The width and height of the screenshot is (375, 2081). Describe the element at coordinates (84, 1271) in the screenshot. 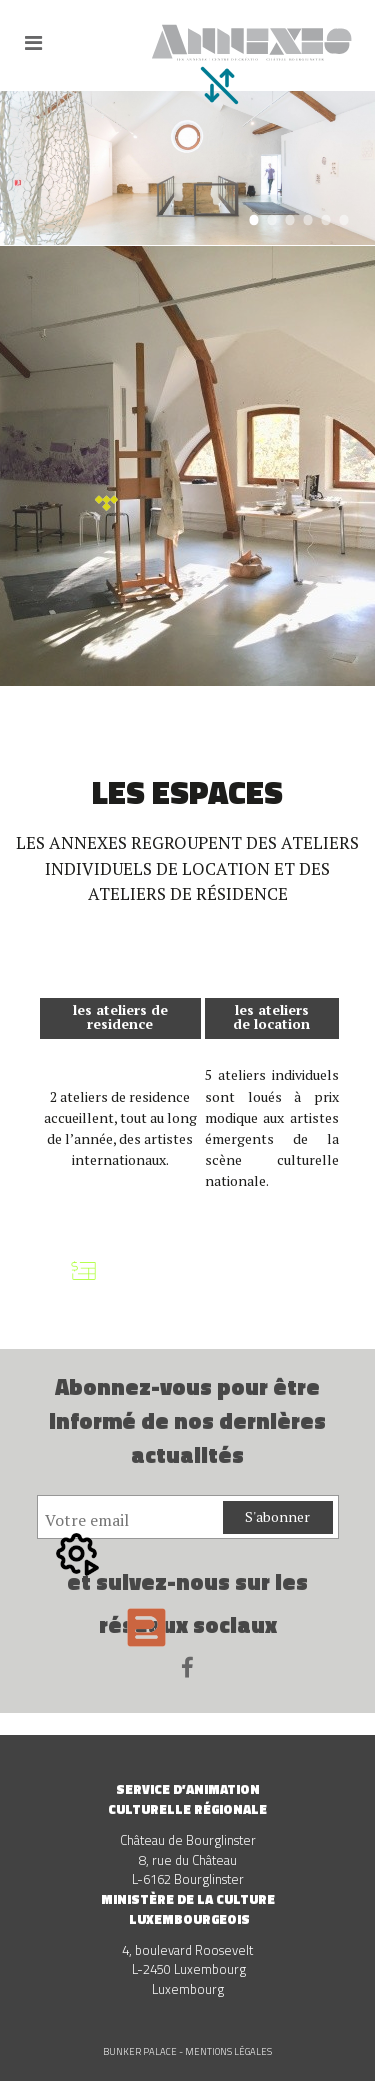

I see `view invoice details` at that location.